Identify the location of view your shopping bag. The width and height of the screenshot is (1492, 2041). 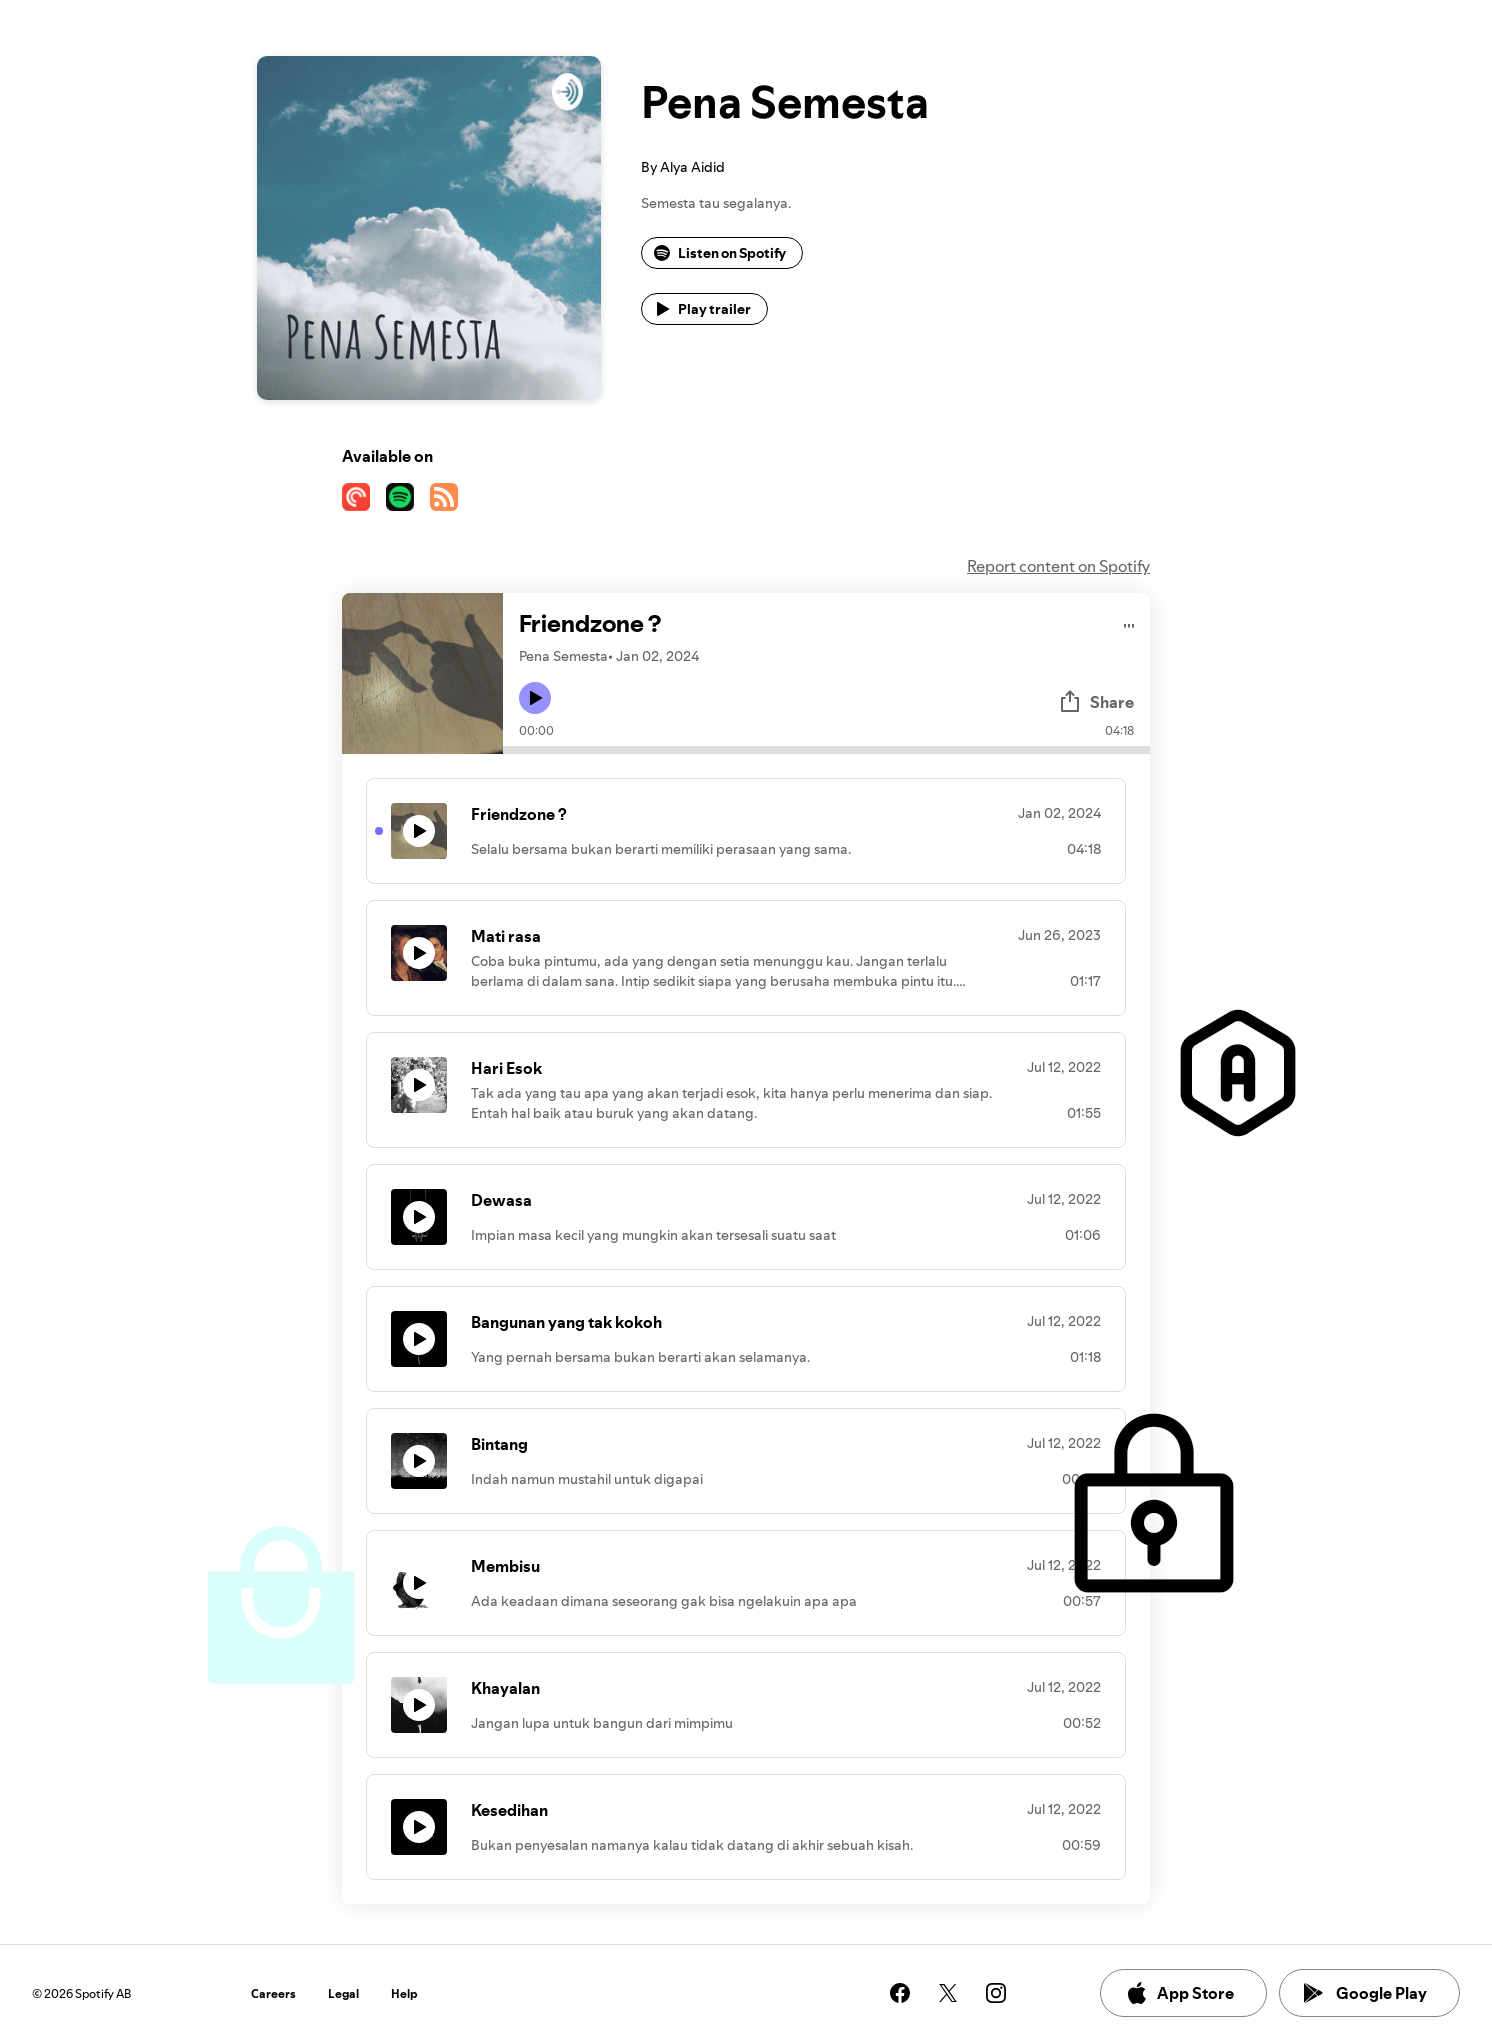
(281, 1605).